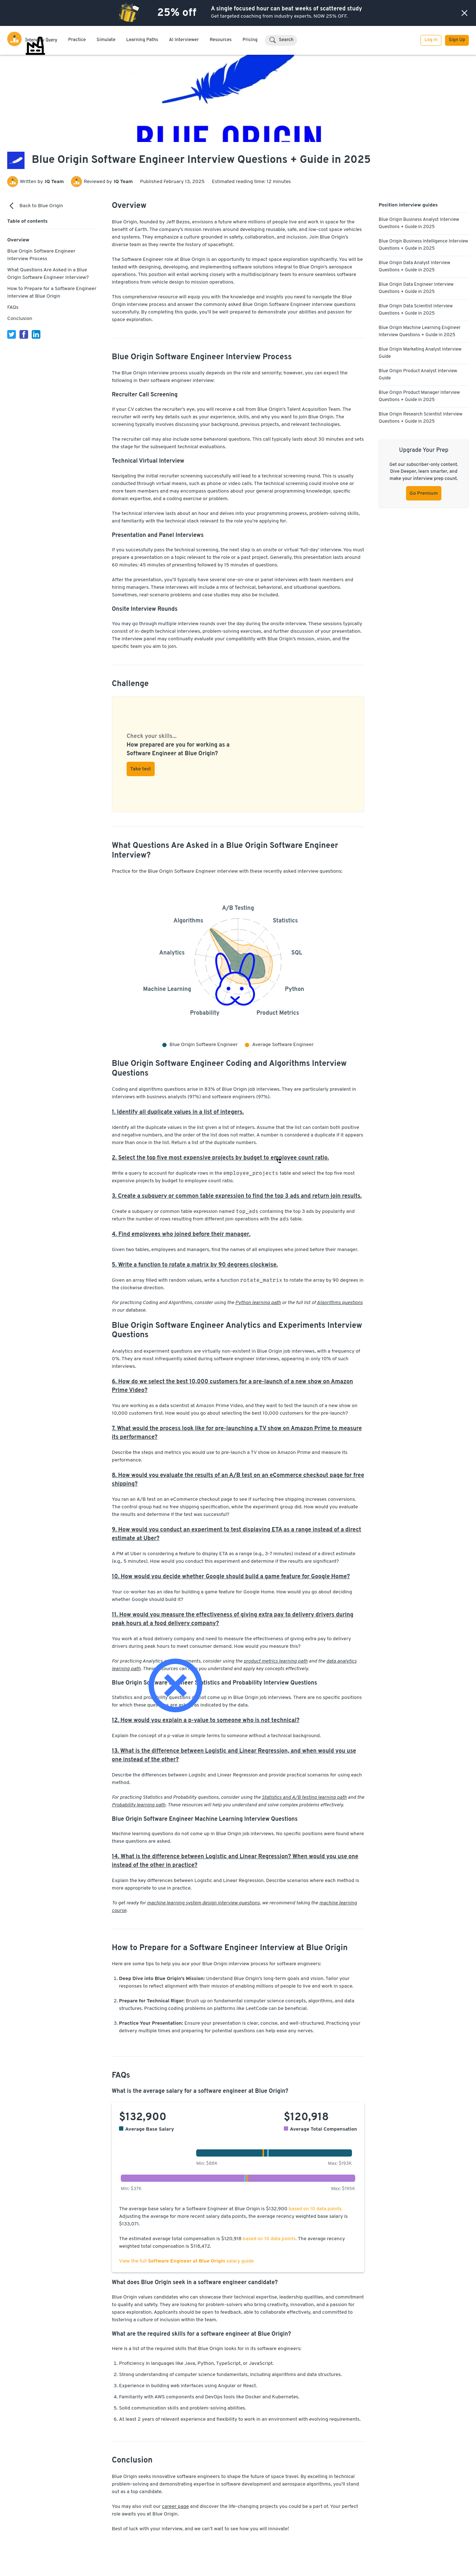 The height and width of the screenshot is (2576, 476). Describe the element at coordinates (279, 1161) in the screenshot. I see `enable wifi calling feature` at that location.